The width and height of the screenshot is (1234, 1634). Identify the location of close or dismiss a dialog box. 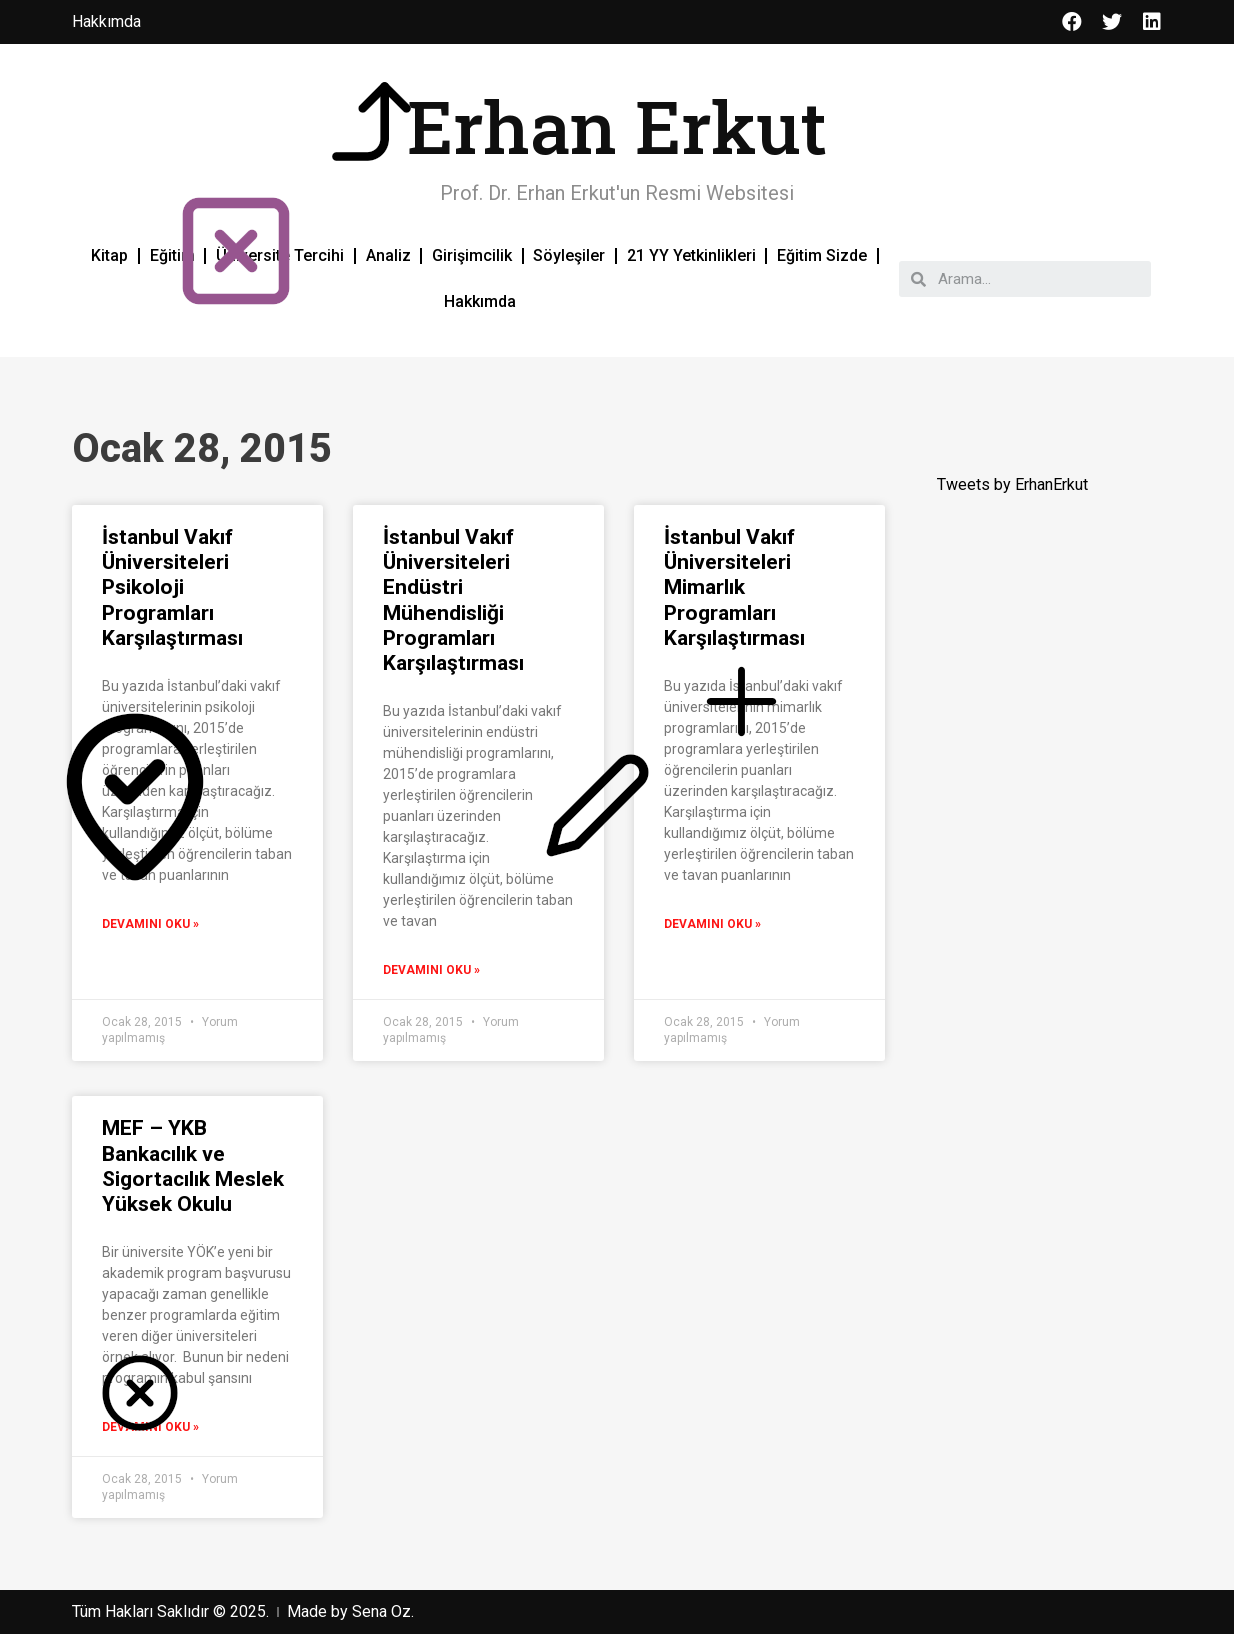
(236, 251).